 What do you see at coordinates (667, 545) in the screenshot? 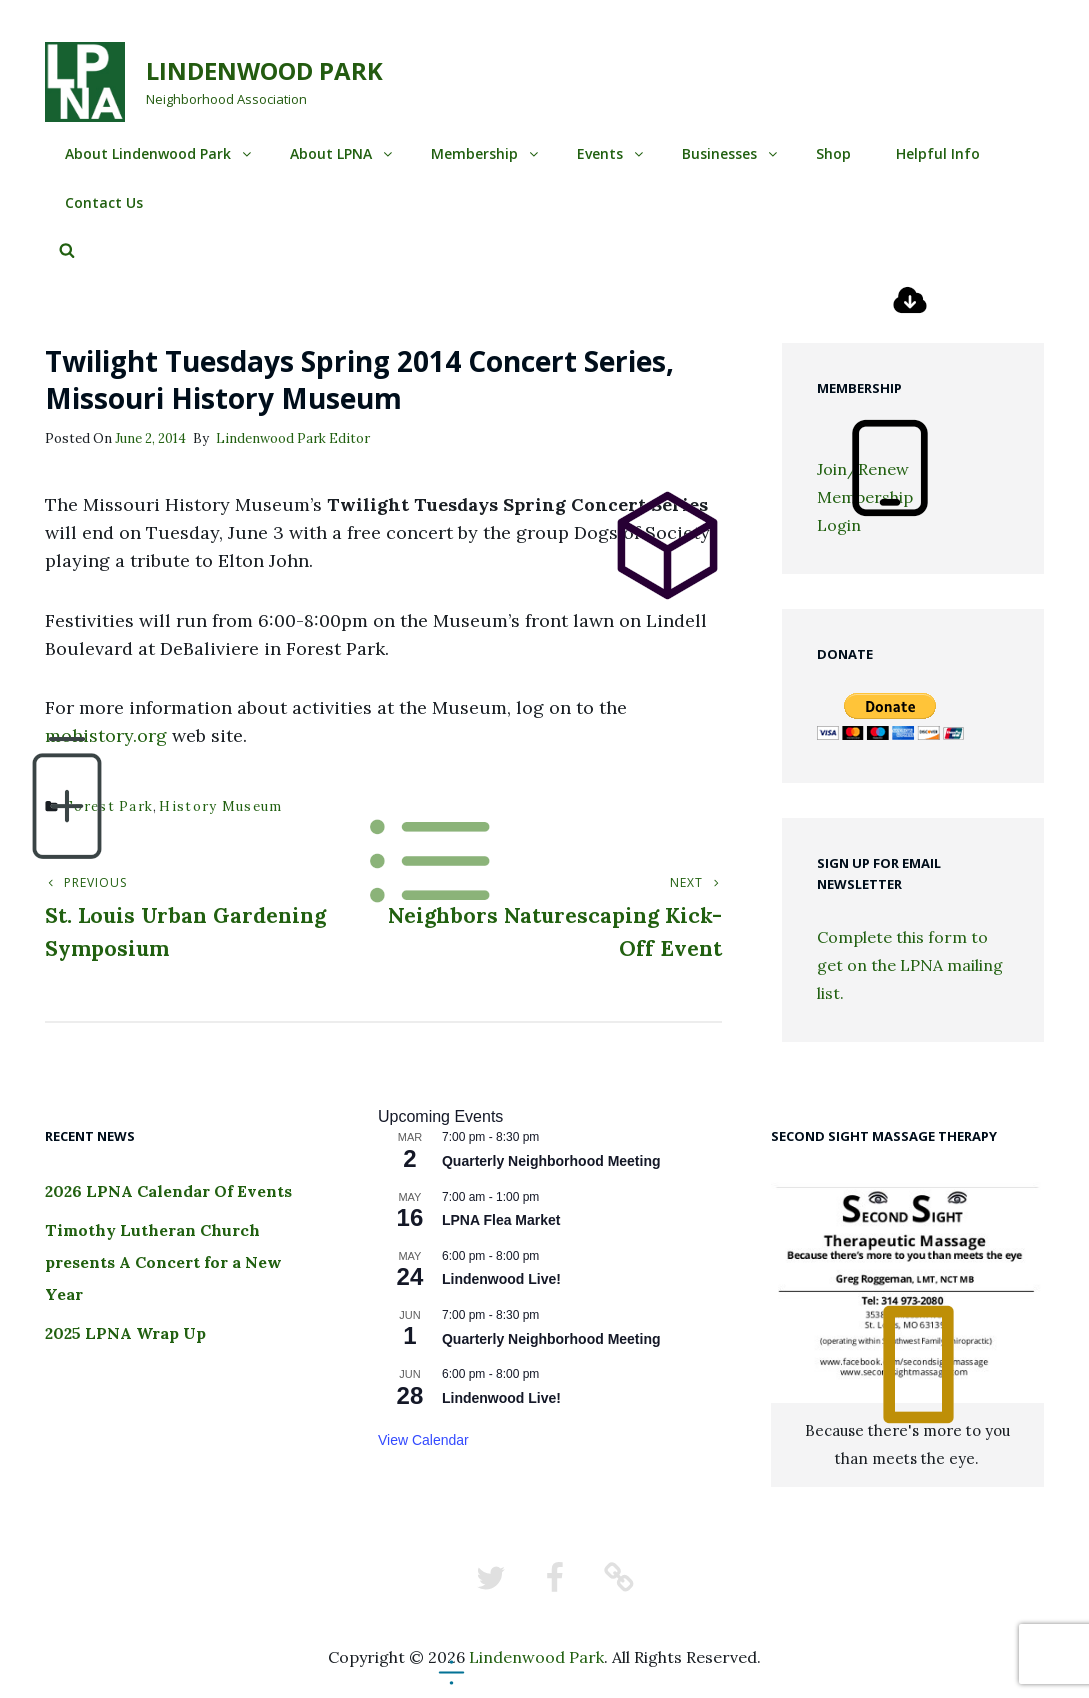
I see `view 3D model or object` at bounding box center [667, 545].